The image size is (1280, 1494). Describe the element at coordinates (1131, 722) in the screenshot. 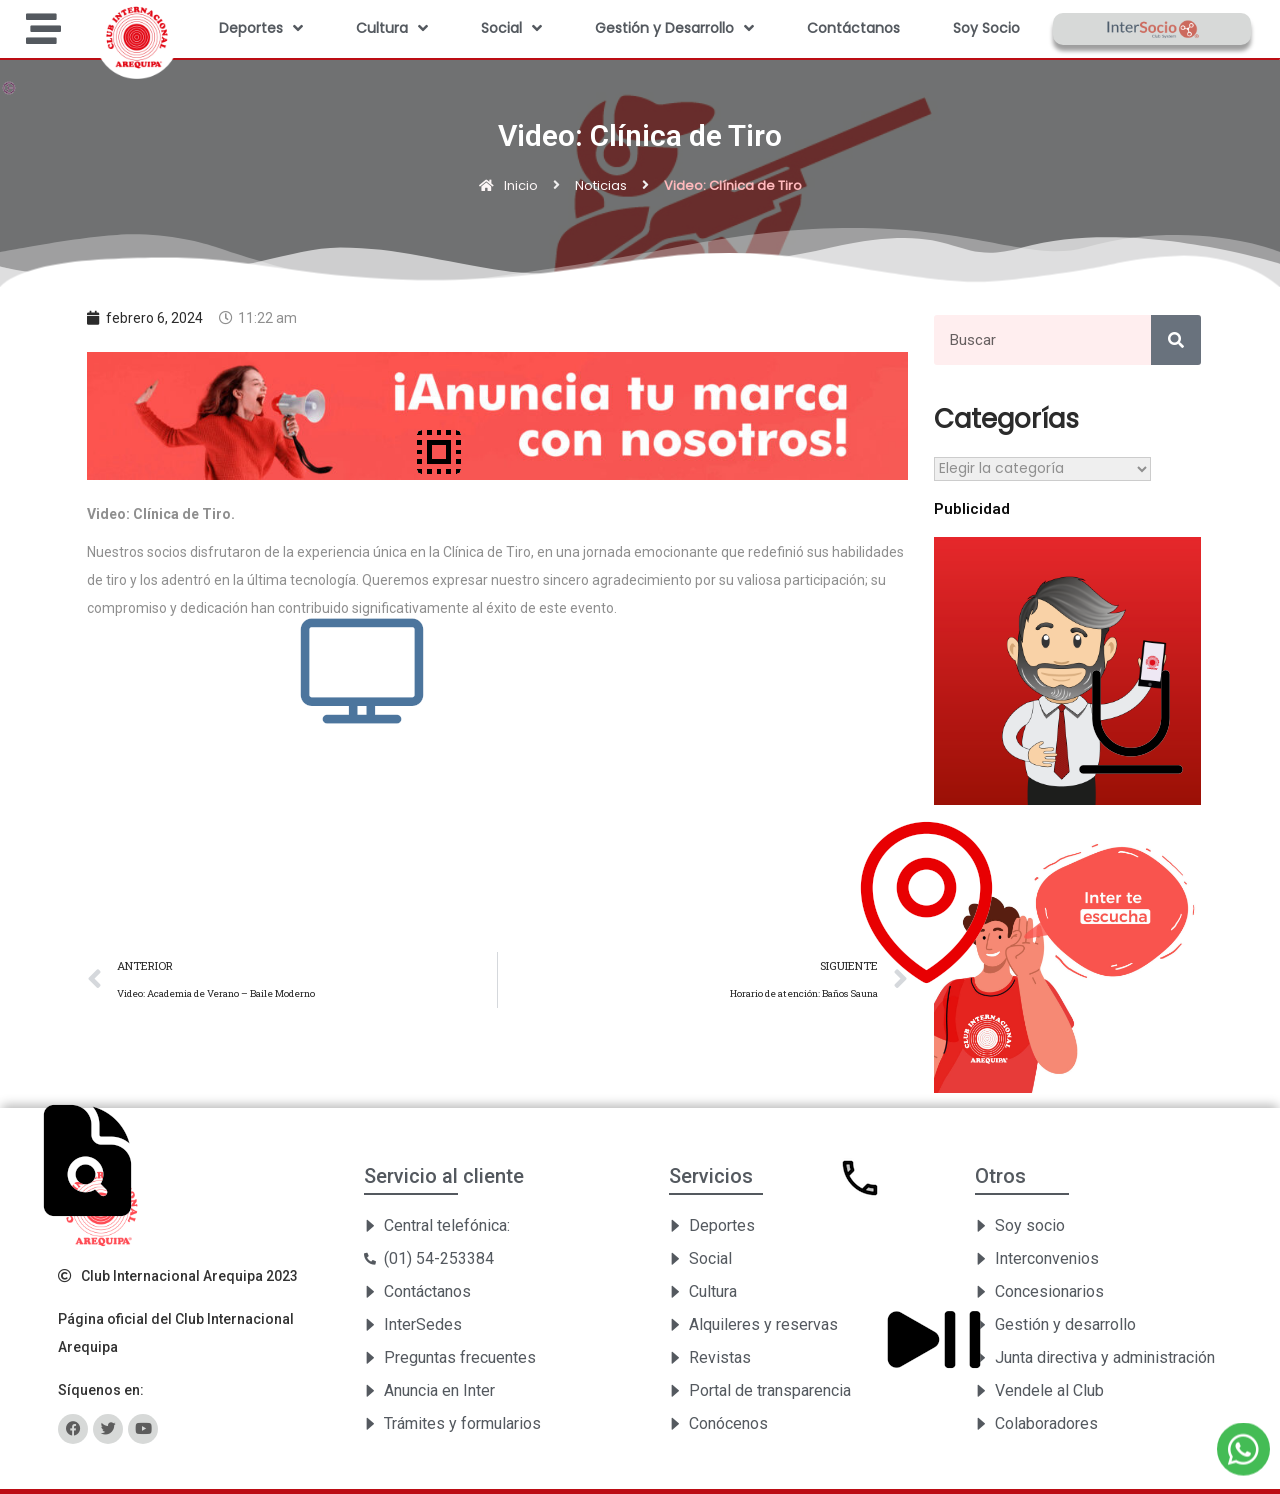

I see `apply underline formatting to selected text` at that location.